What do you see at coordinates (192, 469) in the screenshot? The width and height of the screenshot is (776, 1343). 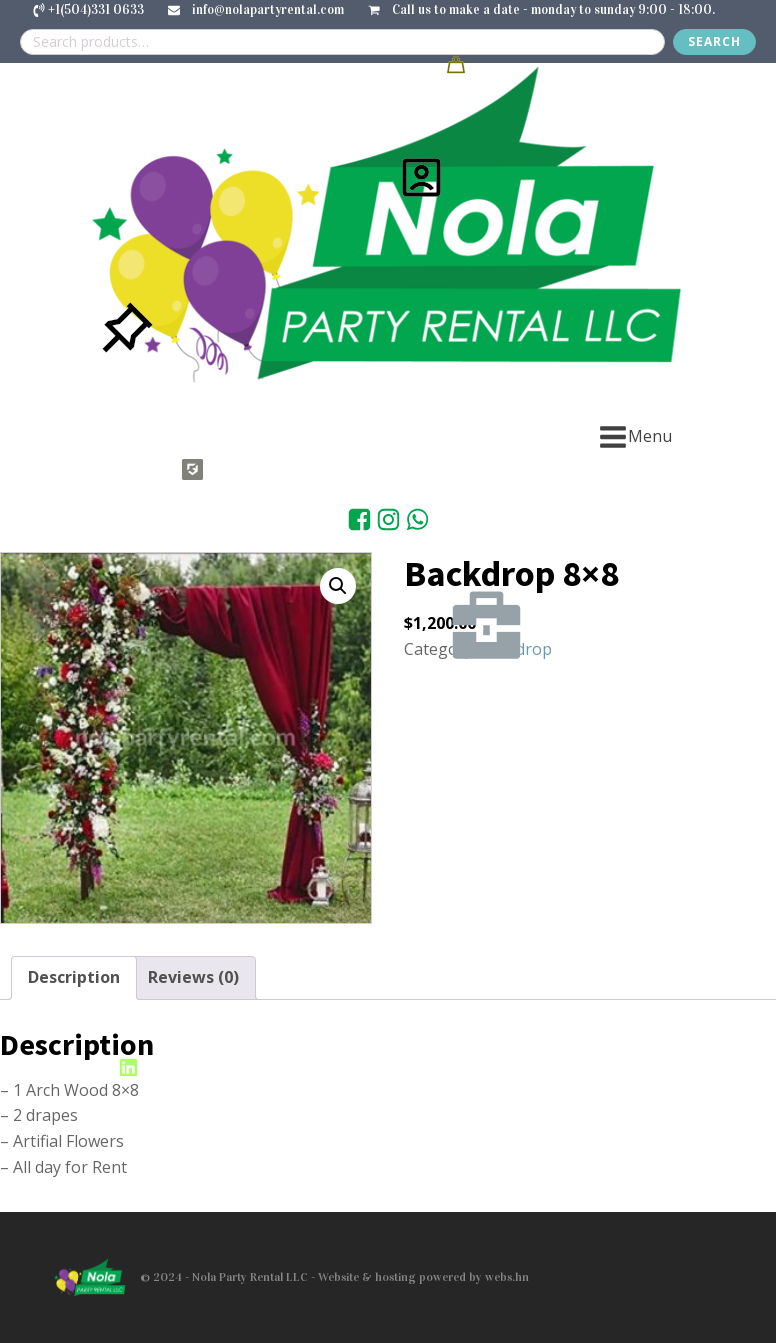 I see `clubforce app or service logo` at bounding box center [192, 469].